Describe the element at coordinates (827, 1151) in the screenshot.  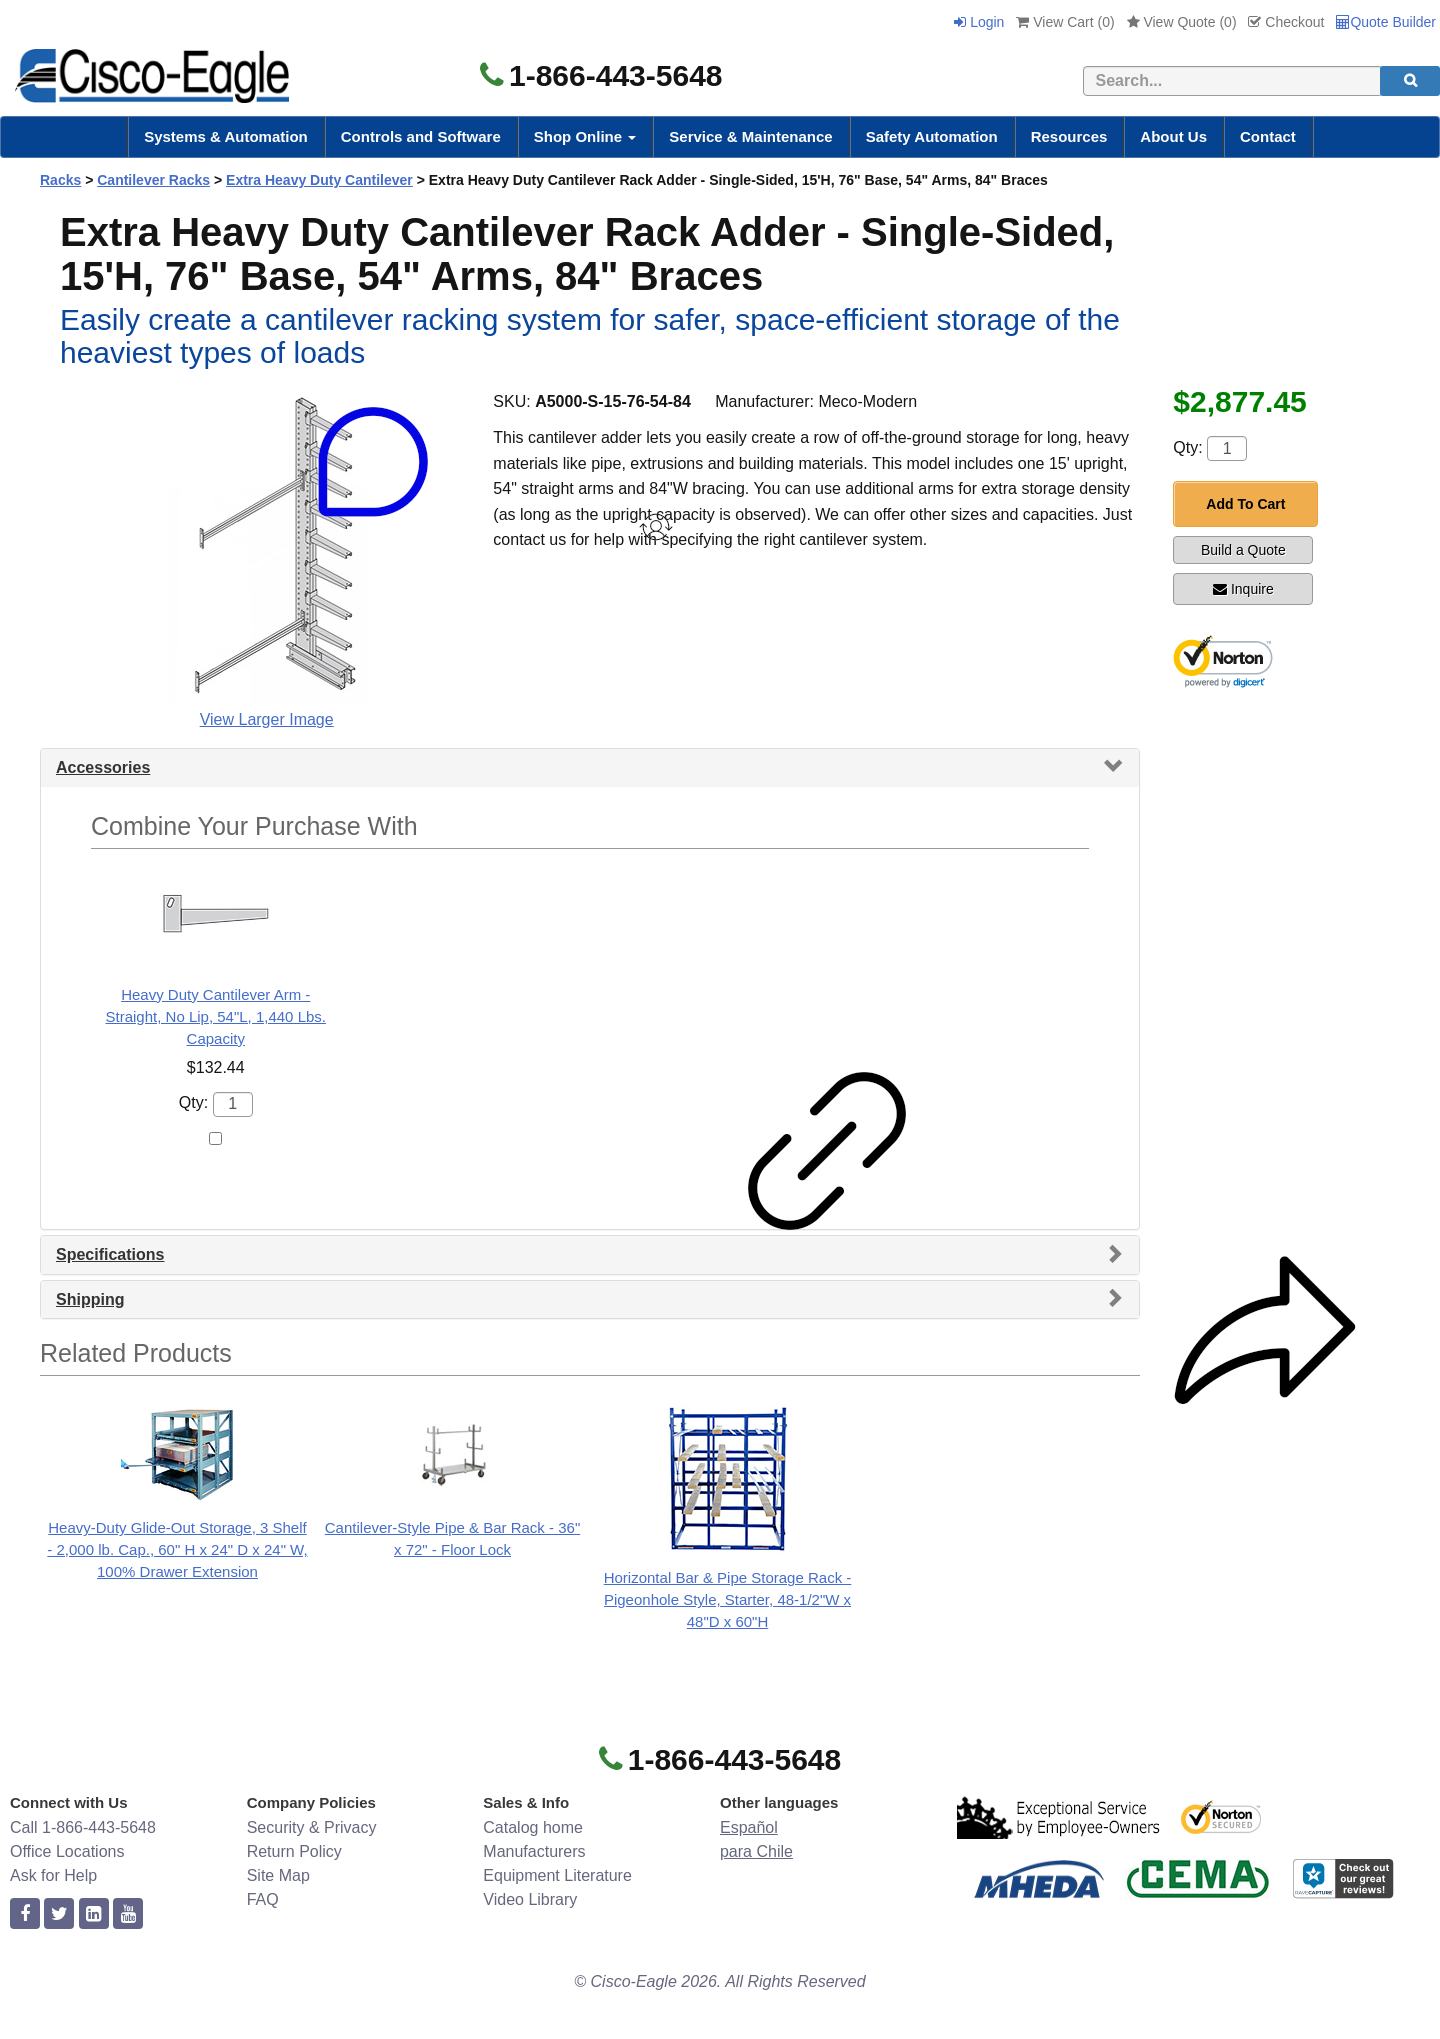
I see `copy or share a link` at that location.